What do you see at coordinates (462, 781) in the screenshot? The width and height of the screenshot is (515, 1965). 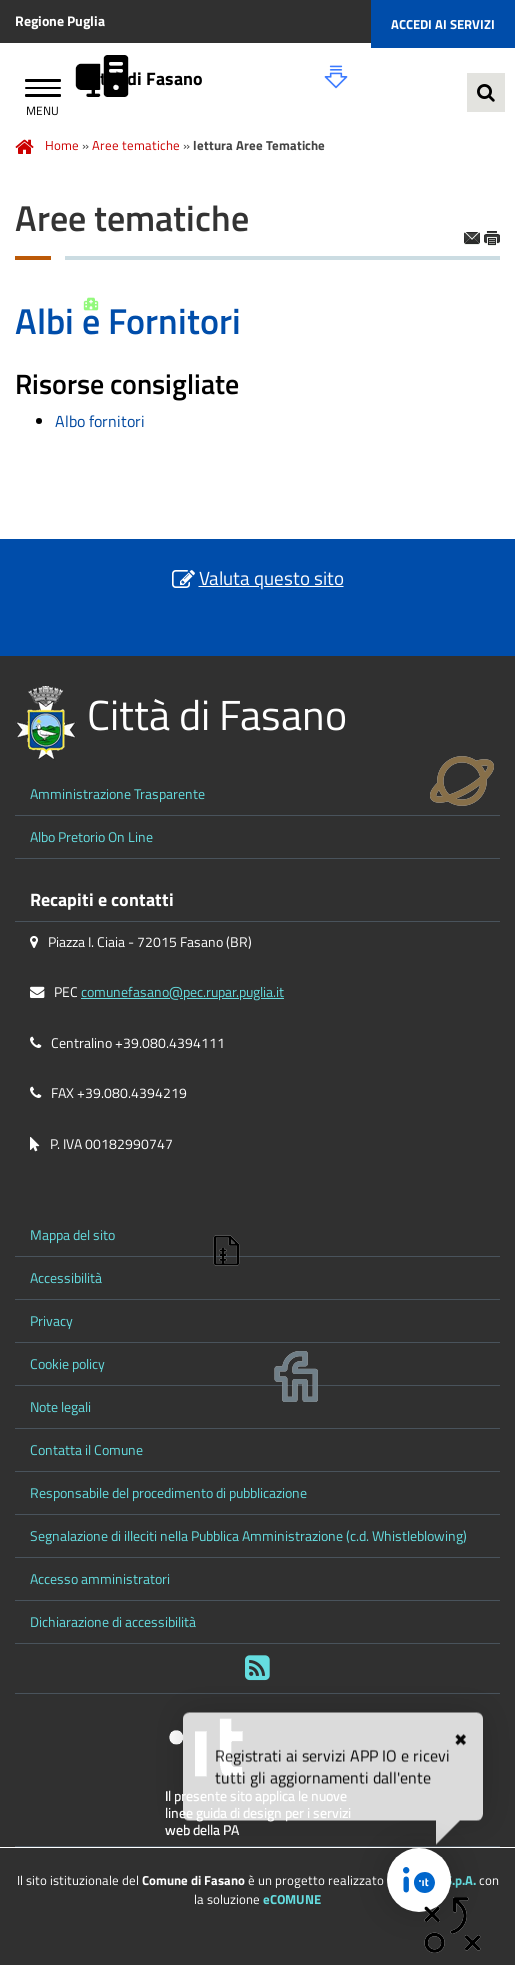 I see `explore global or worldwide content` at bounding box center [462, 781].